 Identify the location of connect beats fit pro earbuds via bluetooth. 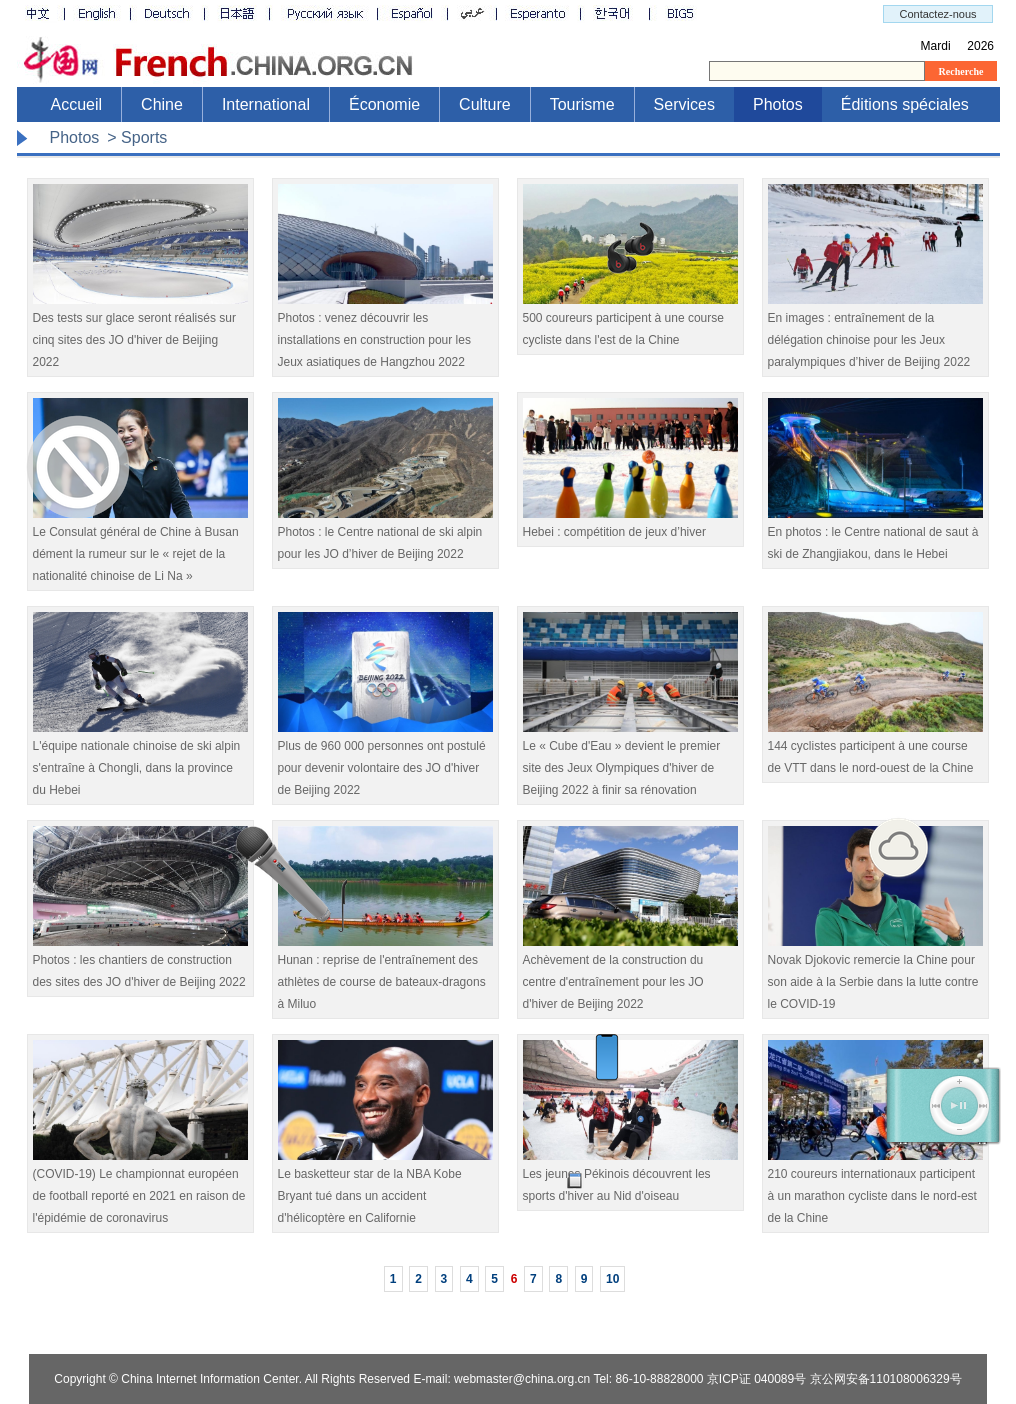
(630, 248).